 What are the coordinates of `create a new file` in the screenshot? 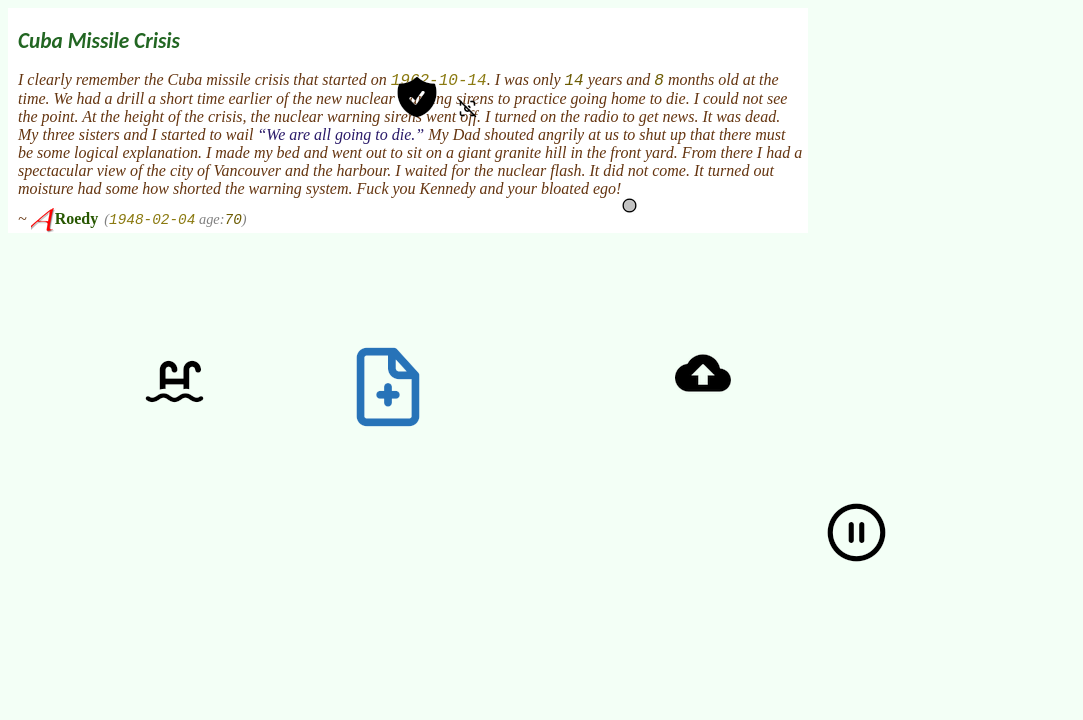 It's located at (388, 387).